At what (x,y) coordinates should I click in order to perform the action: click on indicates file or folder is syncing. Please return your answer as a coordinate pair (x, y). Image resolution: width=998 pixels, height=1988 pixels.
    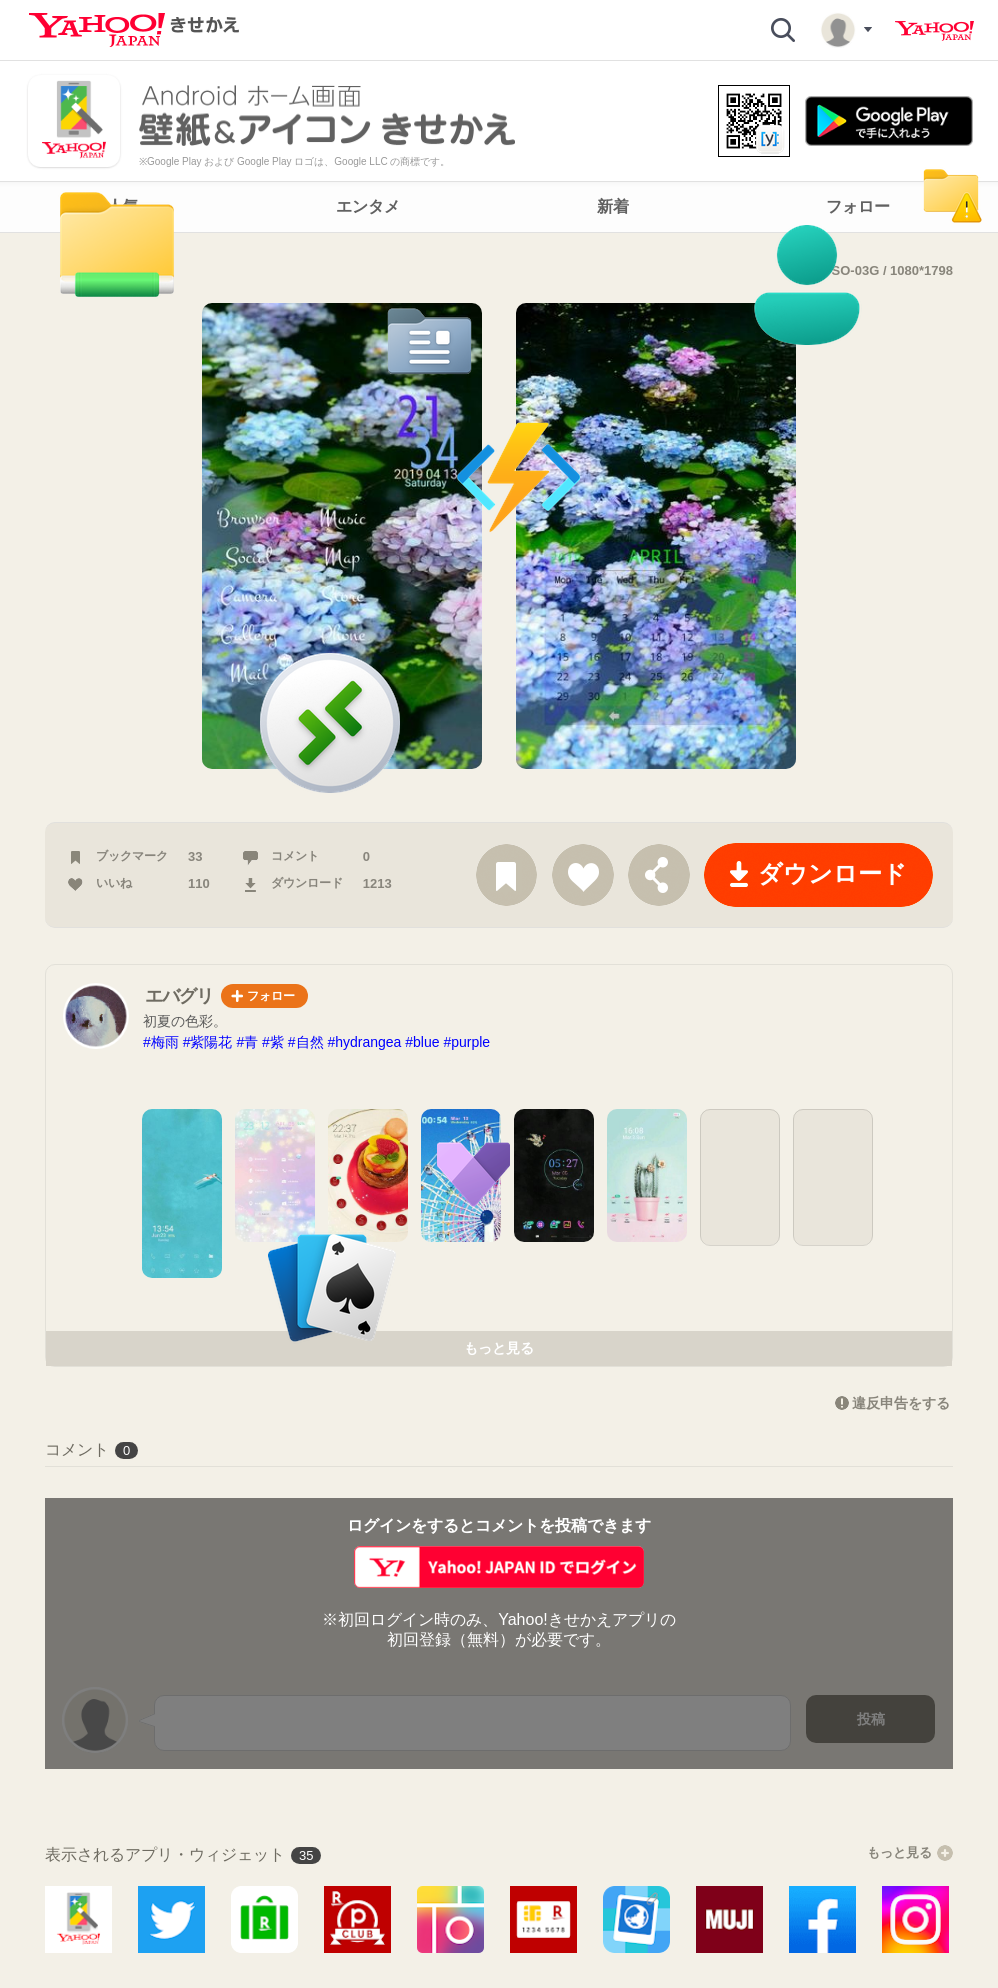
    Looking at the image, I should click on (330, 723).